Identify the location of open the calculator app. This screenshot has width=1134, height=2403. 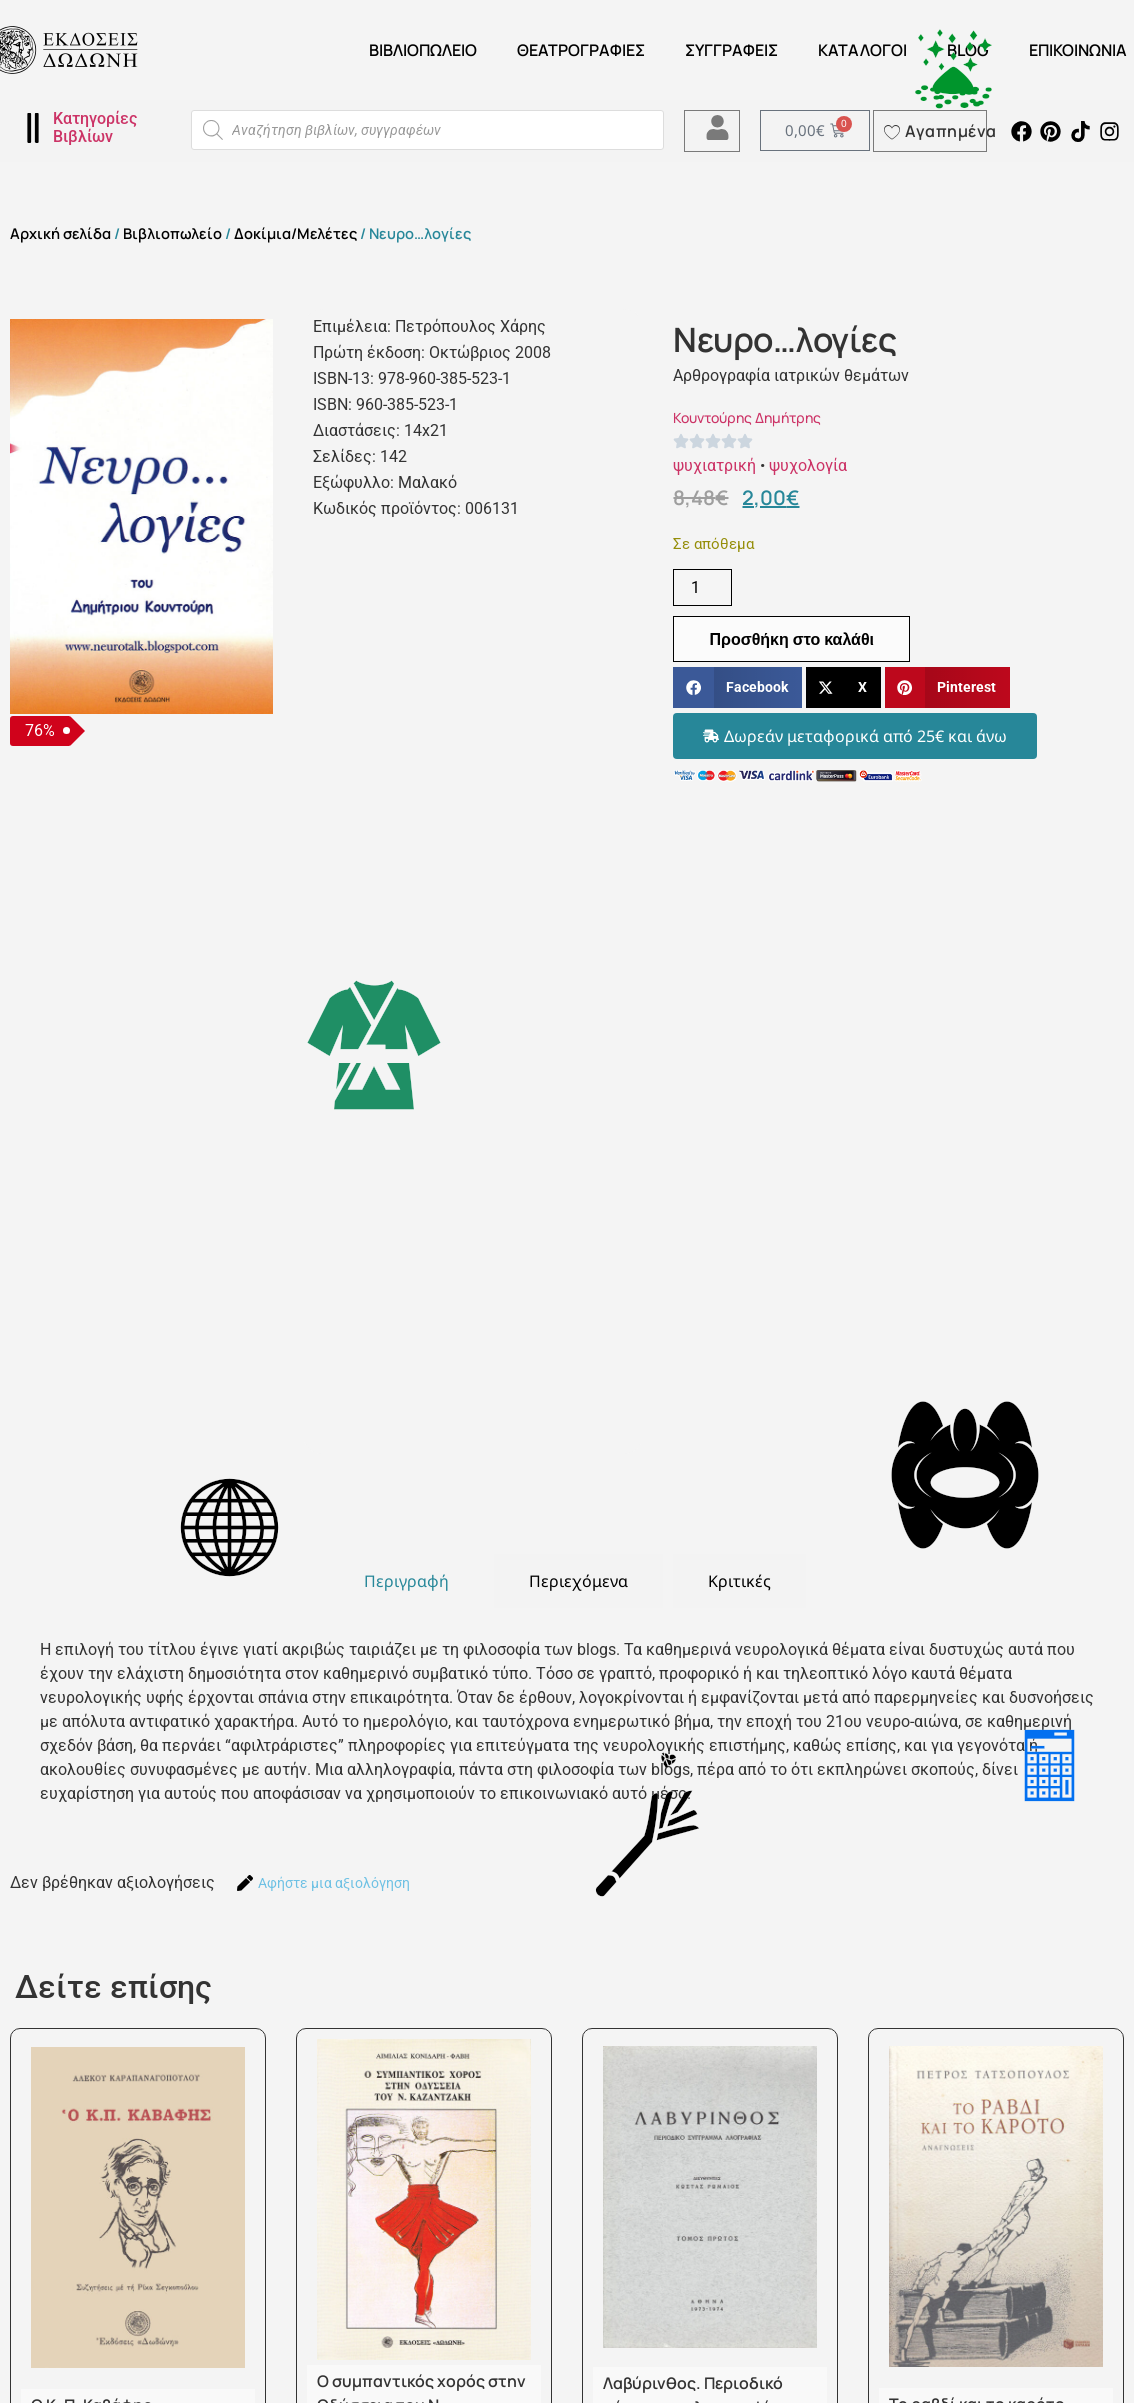
(1049, 1765).